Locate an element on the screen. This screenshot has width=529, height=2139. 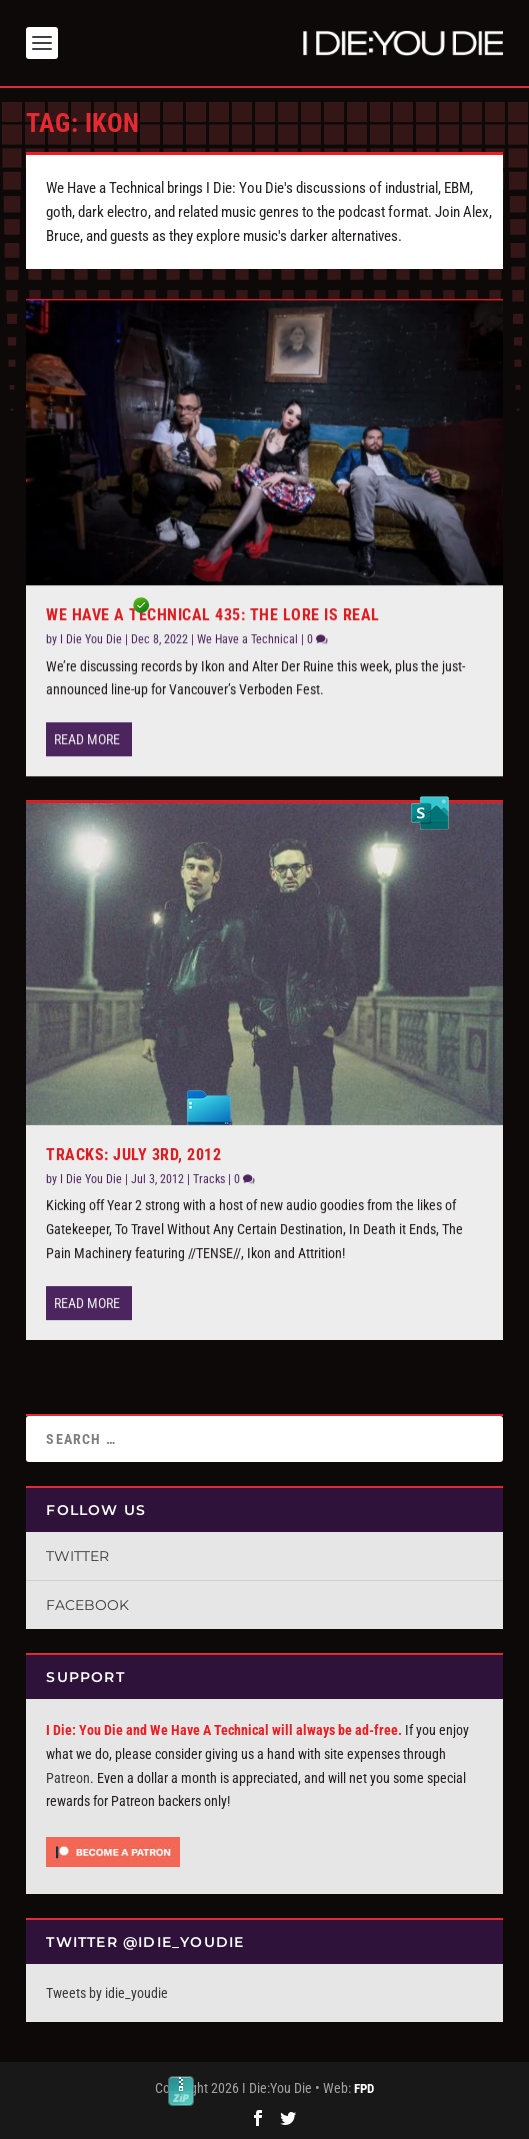
indicates a successfully completed action is located at coordinates (132, 596).